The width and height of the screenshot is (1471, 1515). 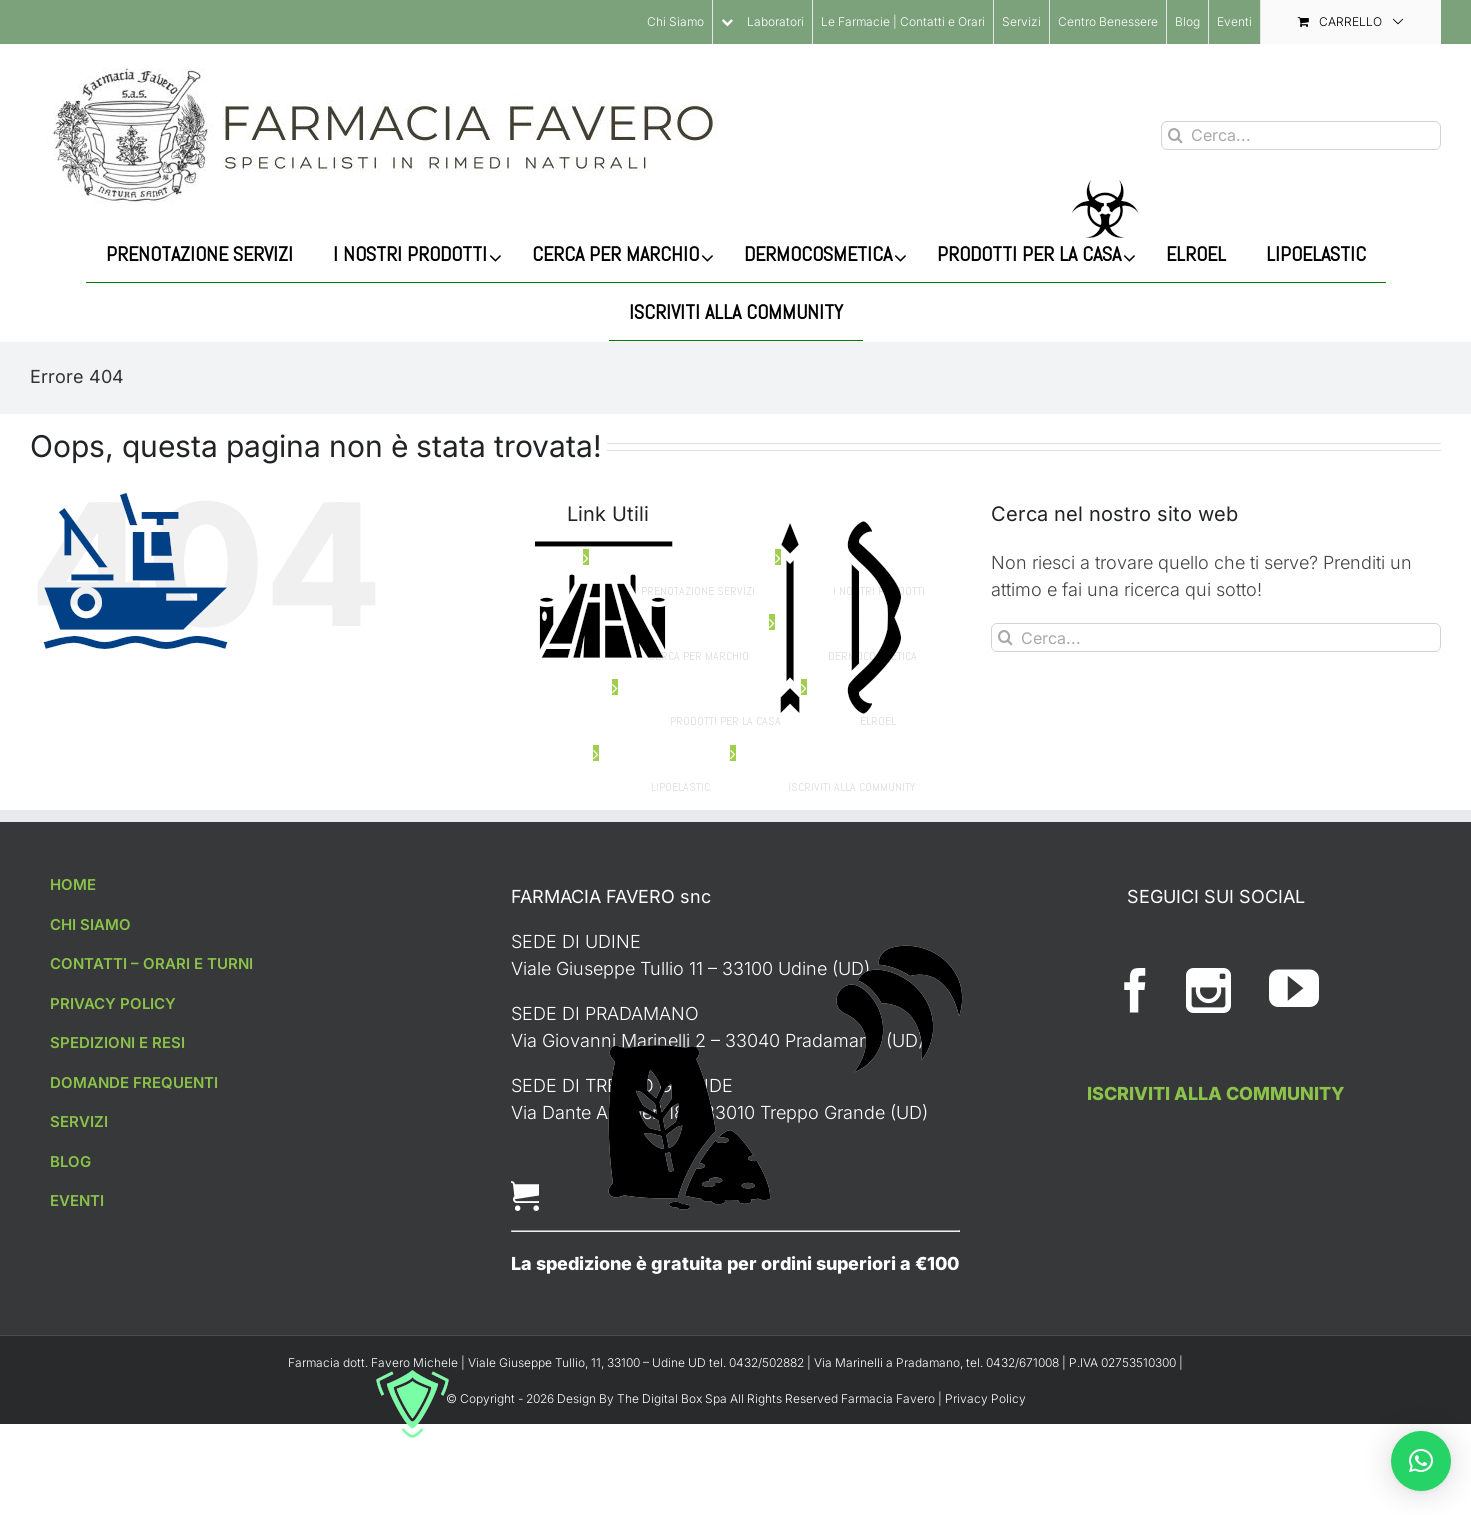 I want to click on indicates active shield or defense power-up, so click(x=412, y=1401).